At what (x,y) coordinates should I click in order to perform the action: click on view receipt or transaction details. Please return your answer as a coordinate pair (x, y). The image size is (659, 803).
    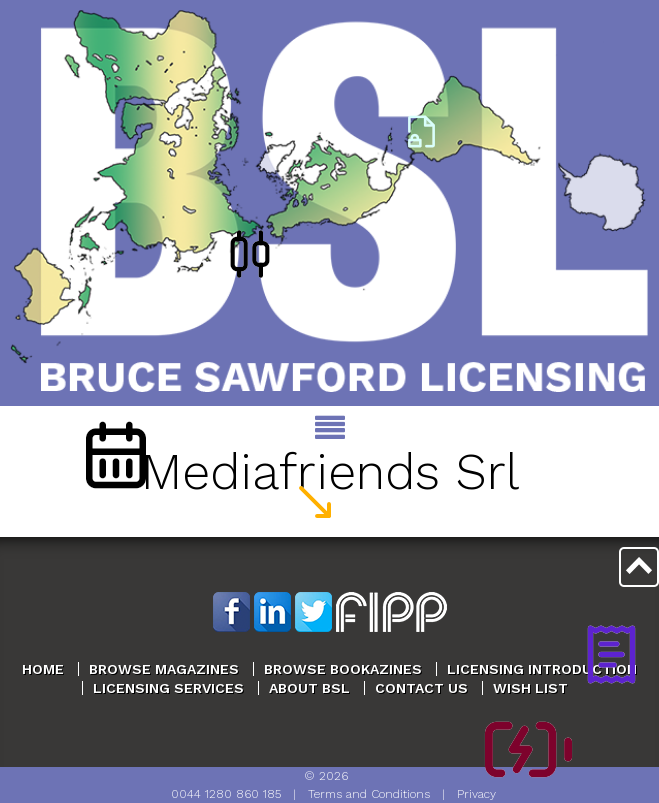
    Looking at the image, I should click on (611, 654).